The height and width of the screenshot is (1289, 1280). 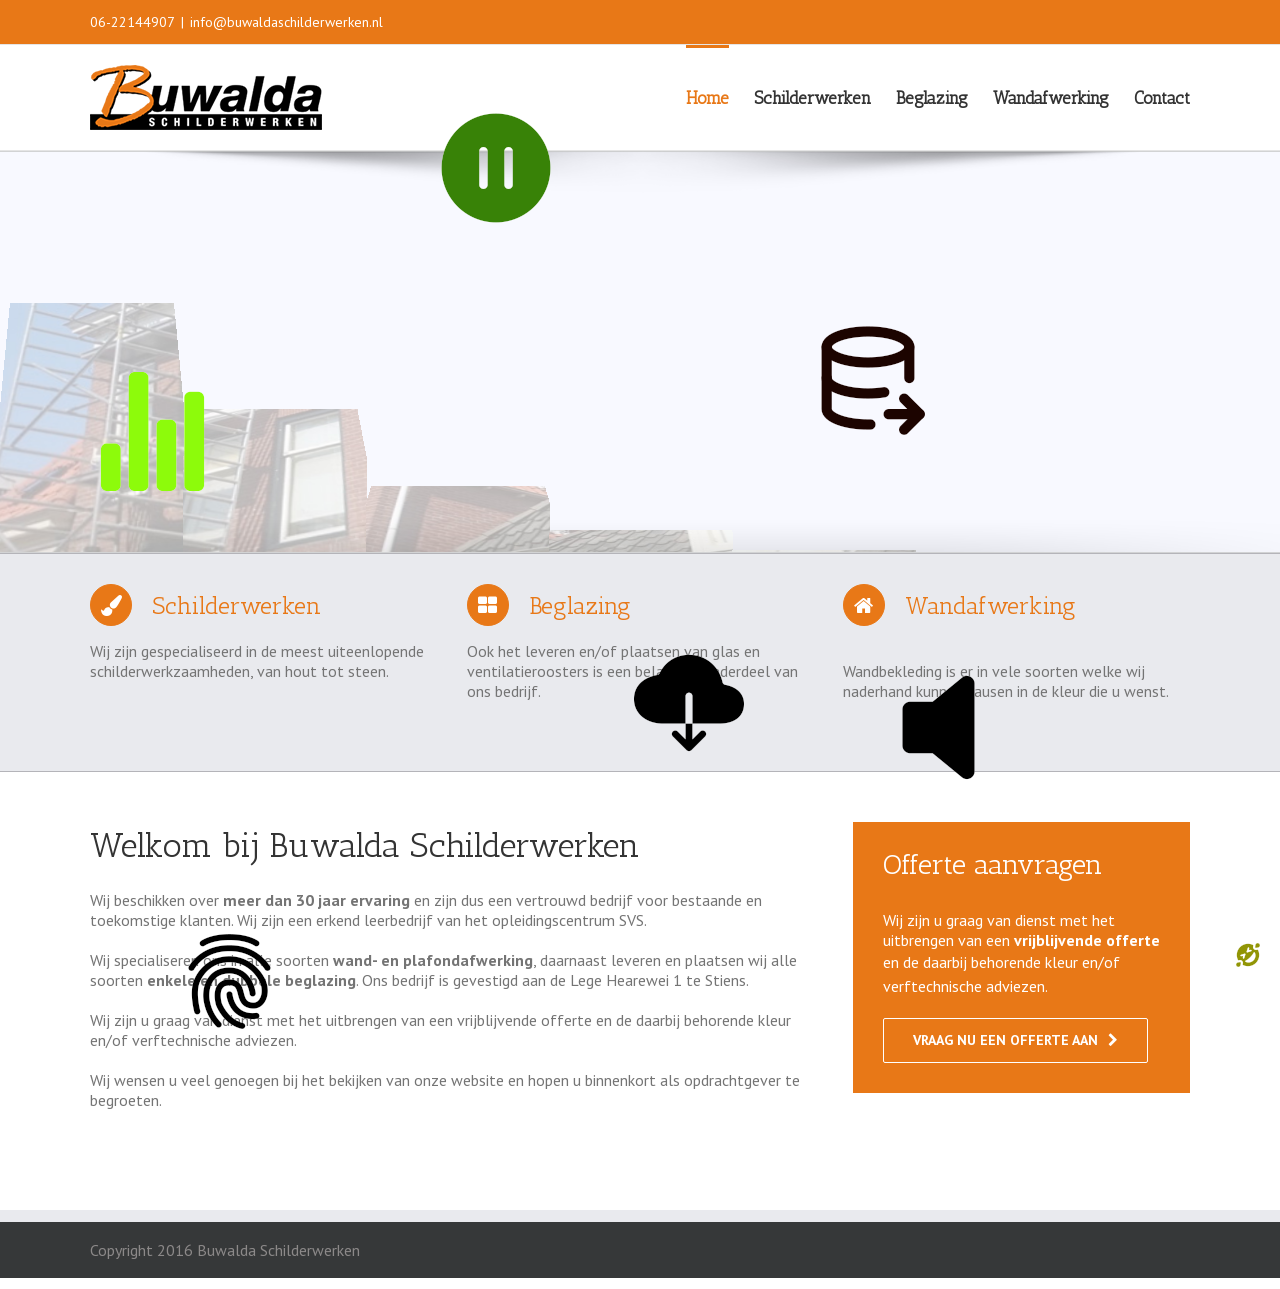 I want to click on mute audio or sound, so click(x=938, y=727).